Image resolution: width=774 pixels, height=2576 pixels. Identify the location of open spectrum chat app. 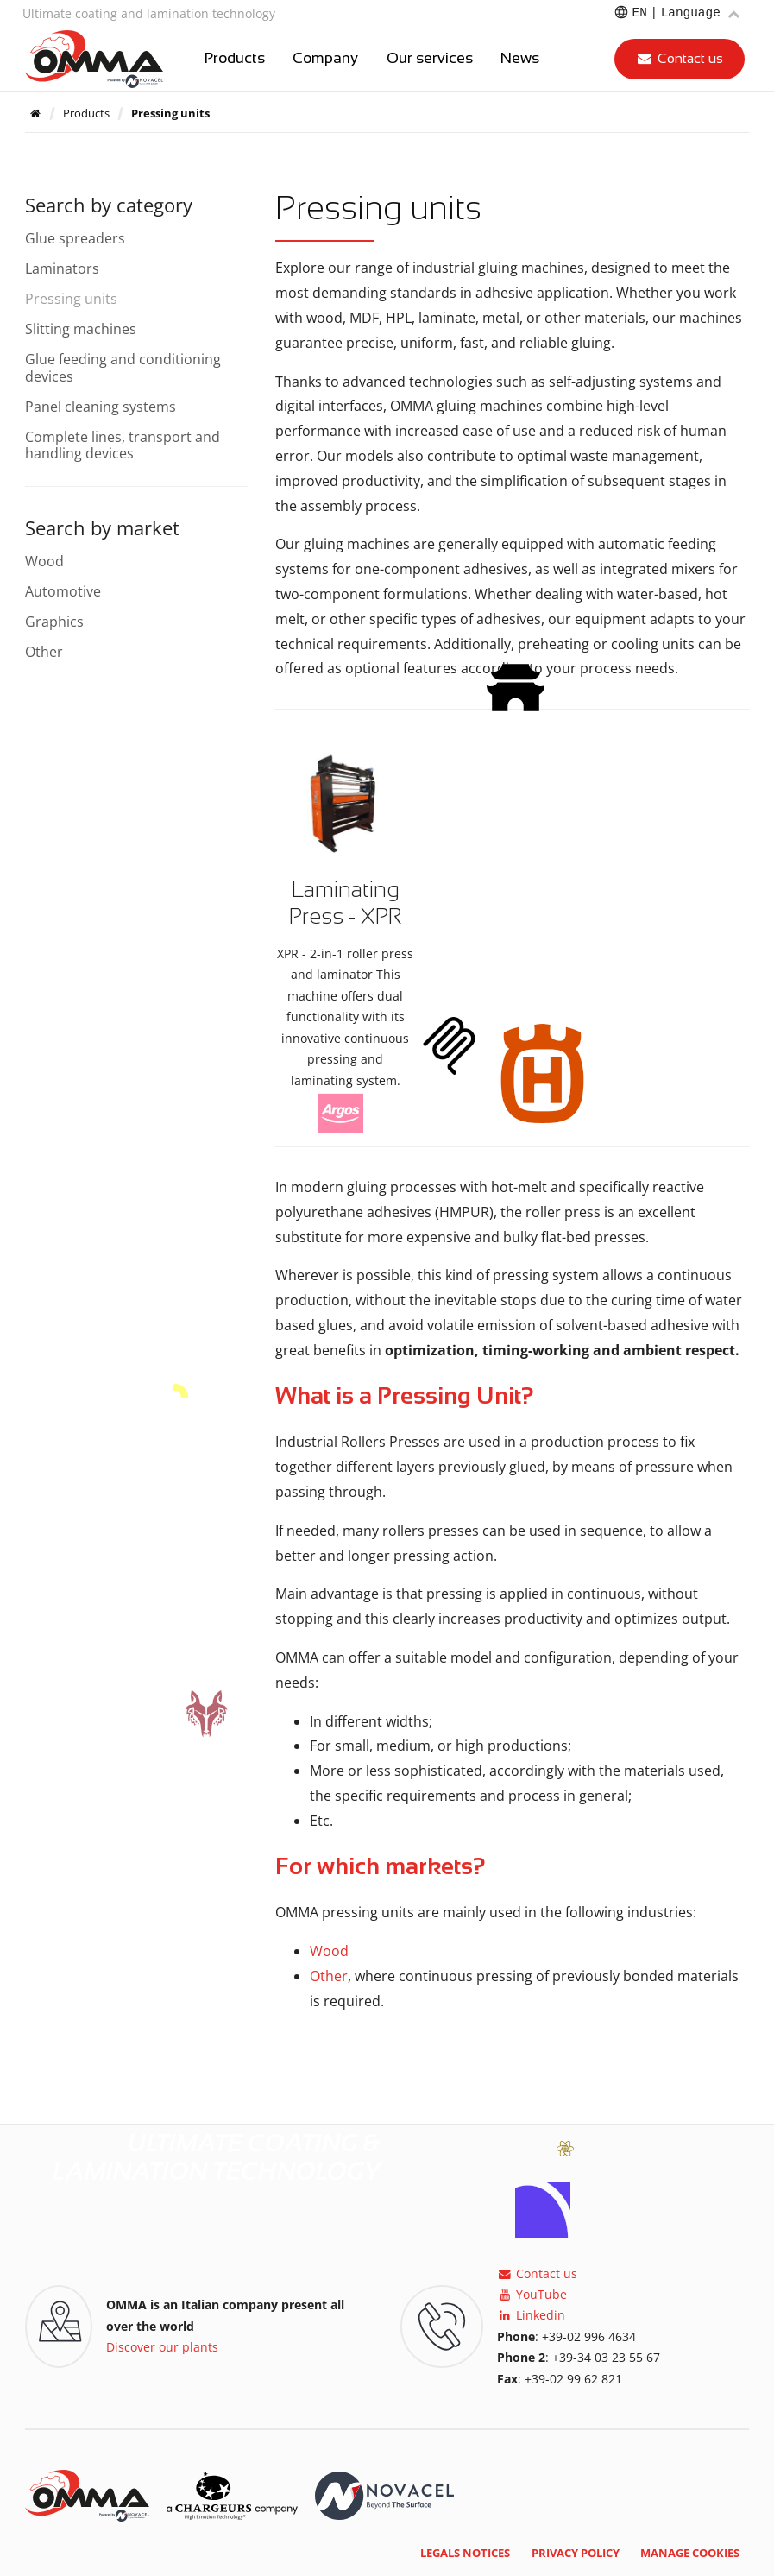
(180, 1391).